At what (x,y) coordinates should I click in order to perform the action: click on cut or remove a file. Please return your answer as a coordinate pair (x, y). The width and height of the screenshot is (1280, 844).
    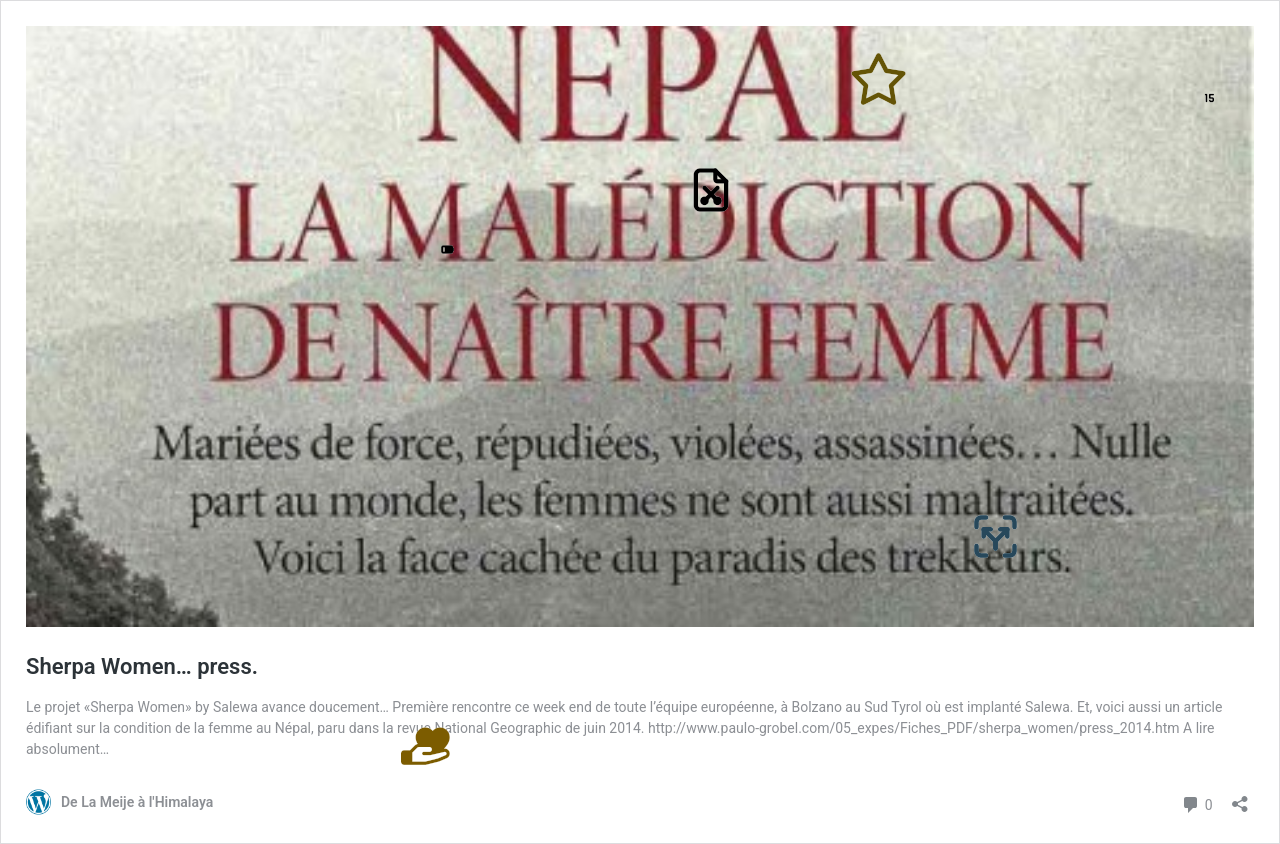
    Looking at the image, I should click on (711, 190).